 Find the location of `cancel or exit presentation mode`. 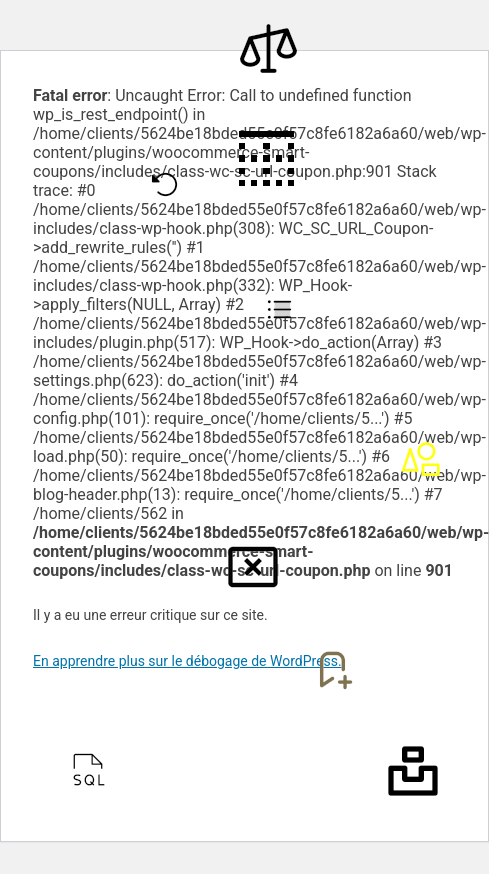

cancel or exit presentation mode is located at coordinates (253, 567).